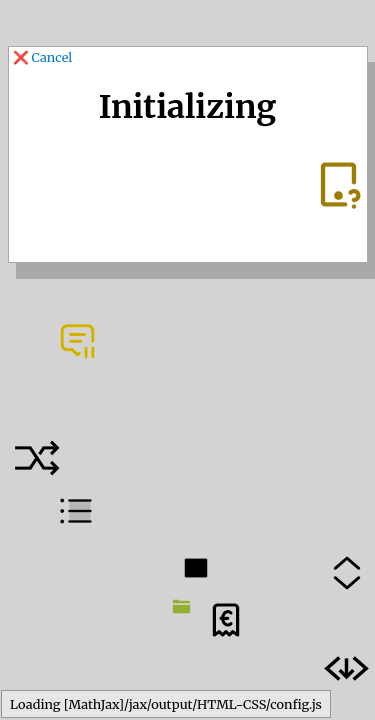 The height and width of the screenshot is (720, 375). I want to click on pause message notifications, so click(77, 339).